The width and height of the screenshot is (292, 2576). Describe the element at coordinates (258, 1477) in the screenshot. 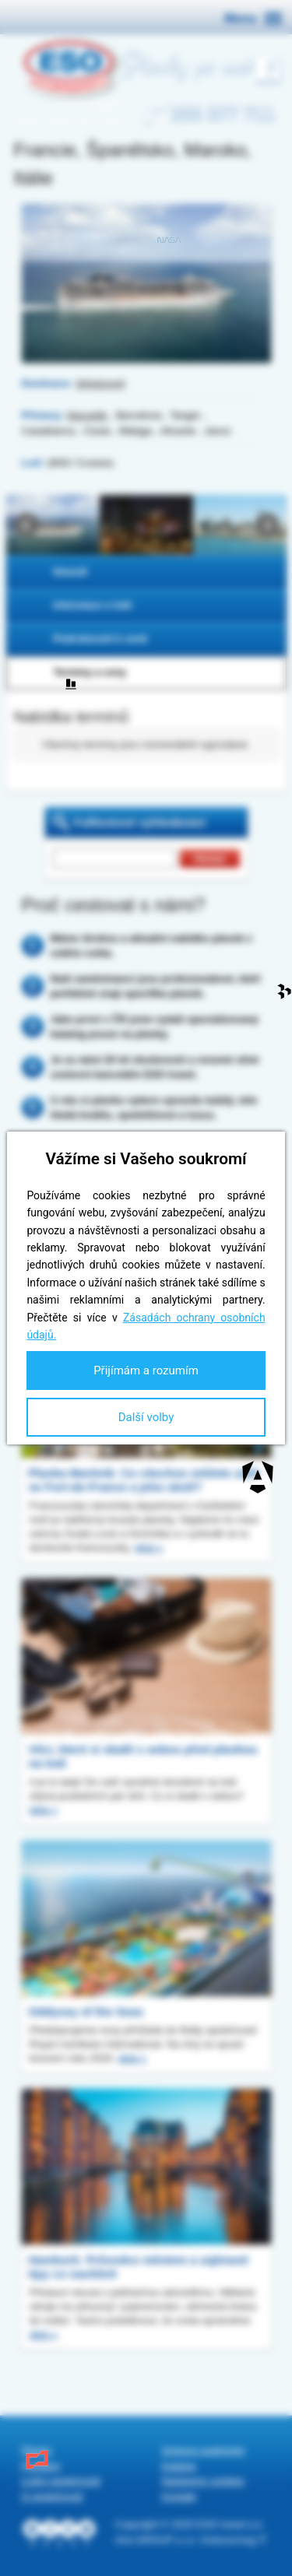

I see `indicates an Angular framework application` at that location.